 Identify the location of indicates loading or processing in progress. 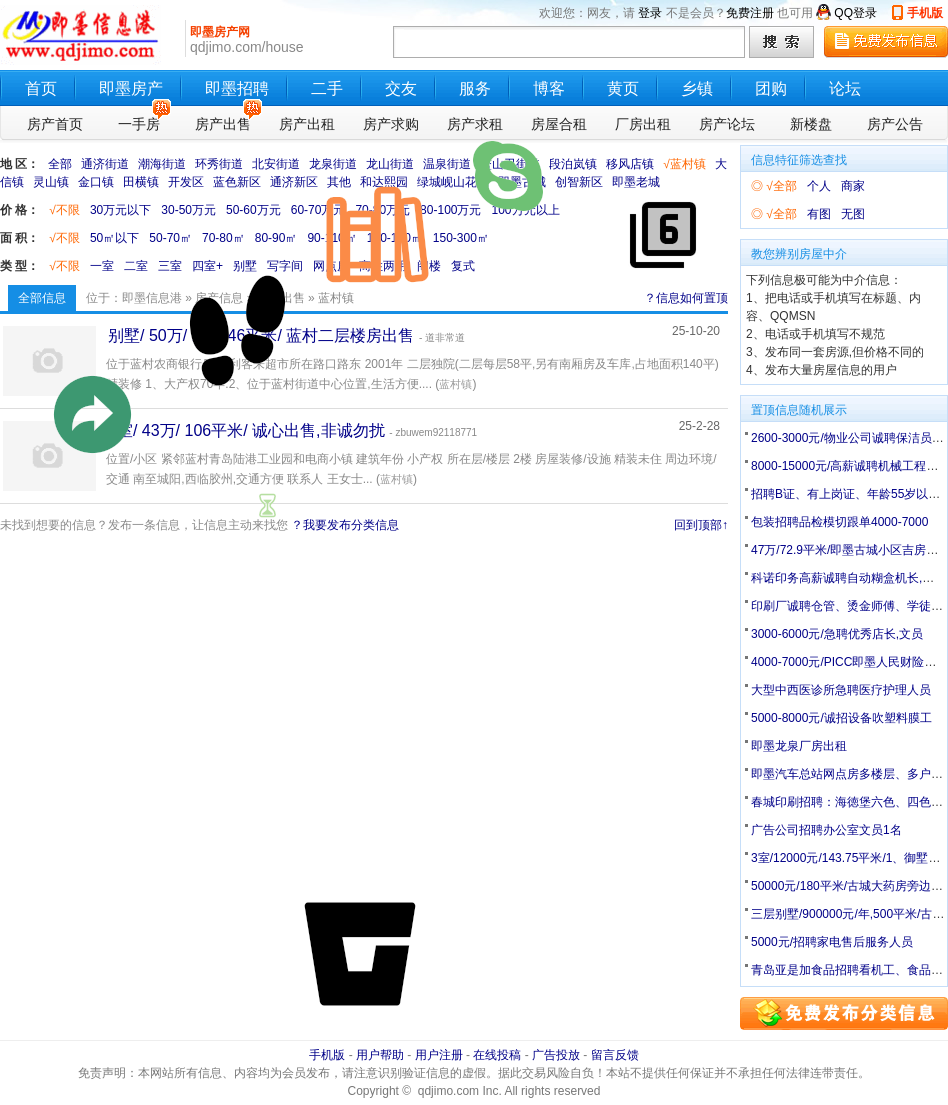
(267, 505).